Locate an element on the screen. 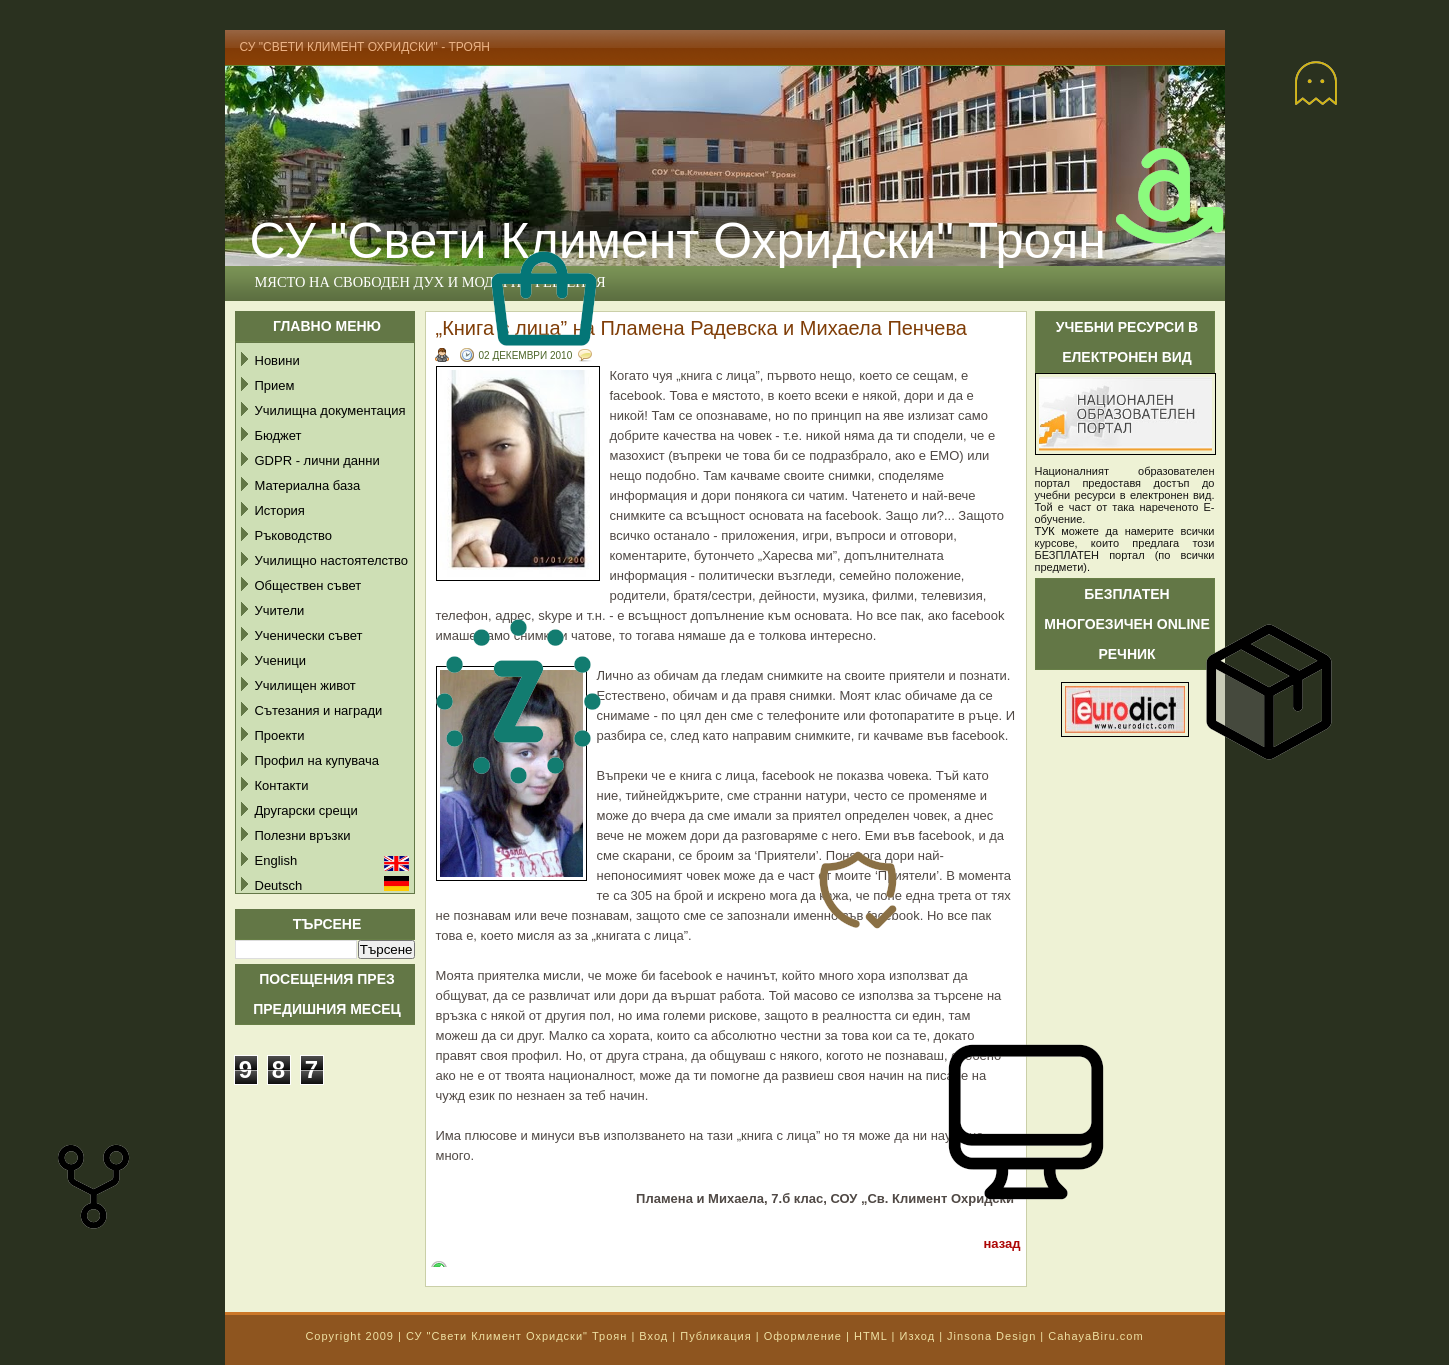  fork a repository is located at coordinates (90, 1183).